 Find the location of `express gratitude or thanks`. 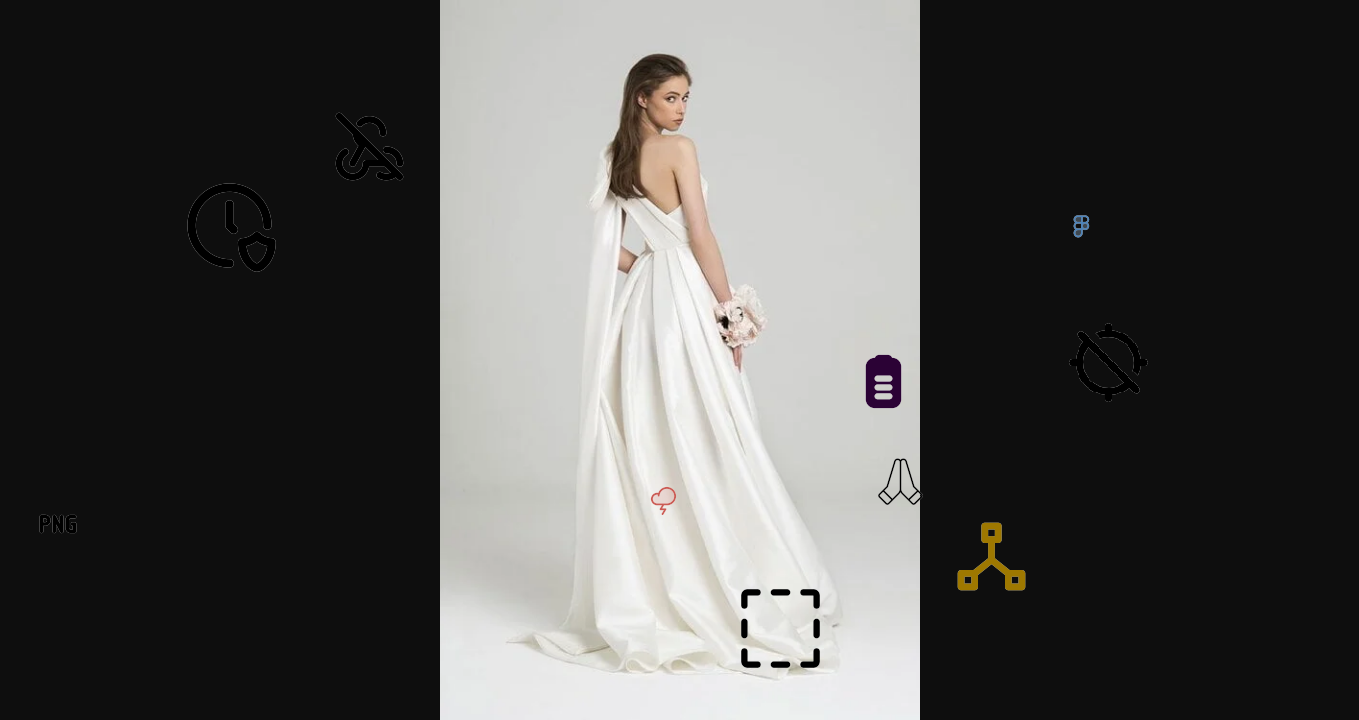

express gratitude or thanks is located at coordinates (900, 482).